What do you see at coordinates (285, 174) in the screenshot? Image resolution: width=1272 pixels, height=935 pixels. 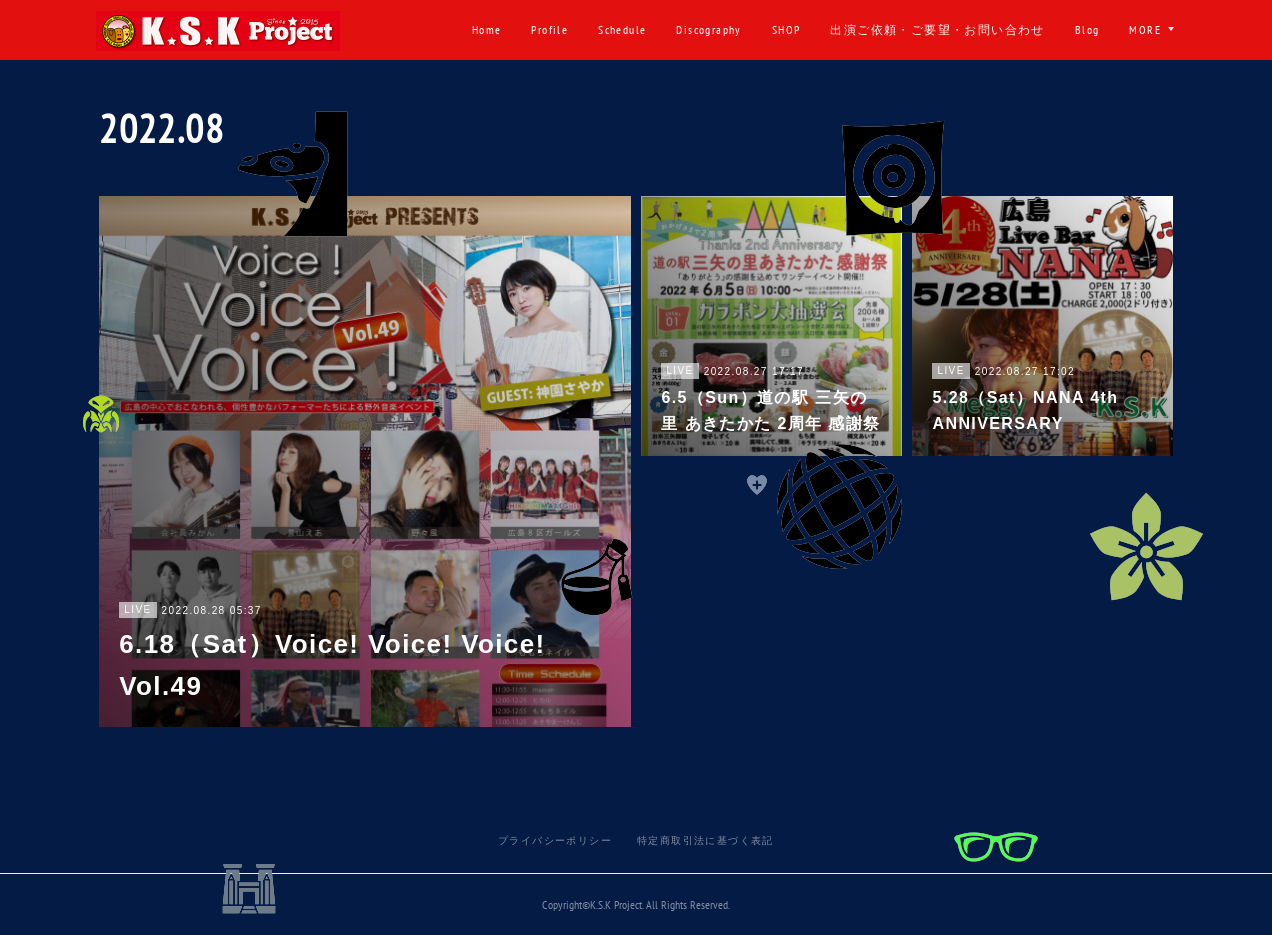 I see `indicates a foraging or mushroom gathering activity` at bounding box center [285, 174].